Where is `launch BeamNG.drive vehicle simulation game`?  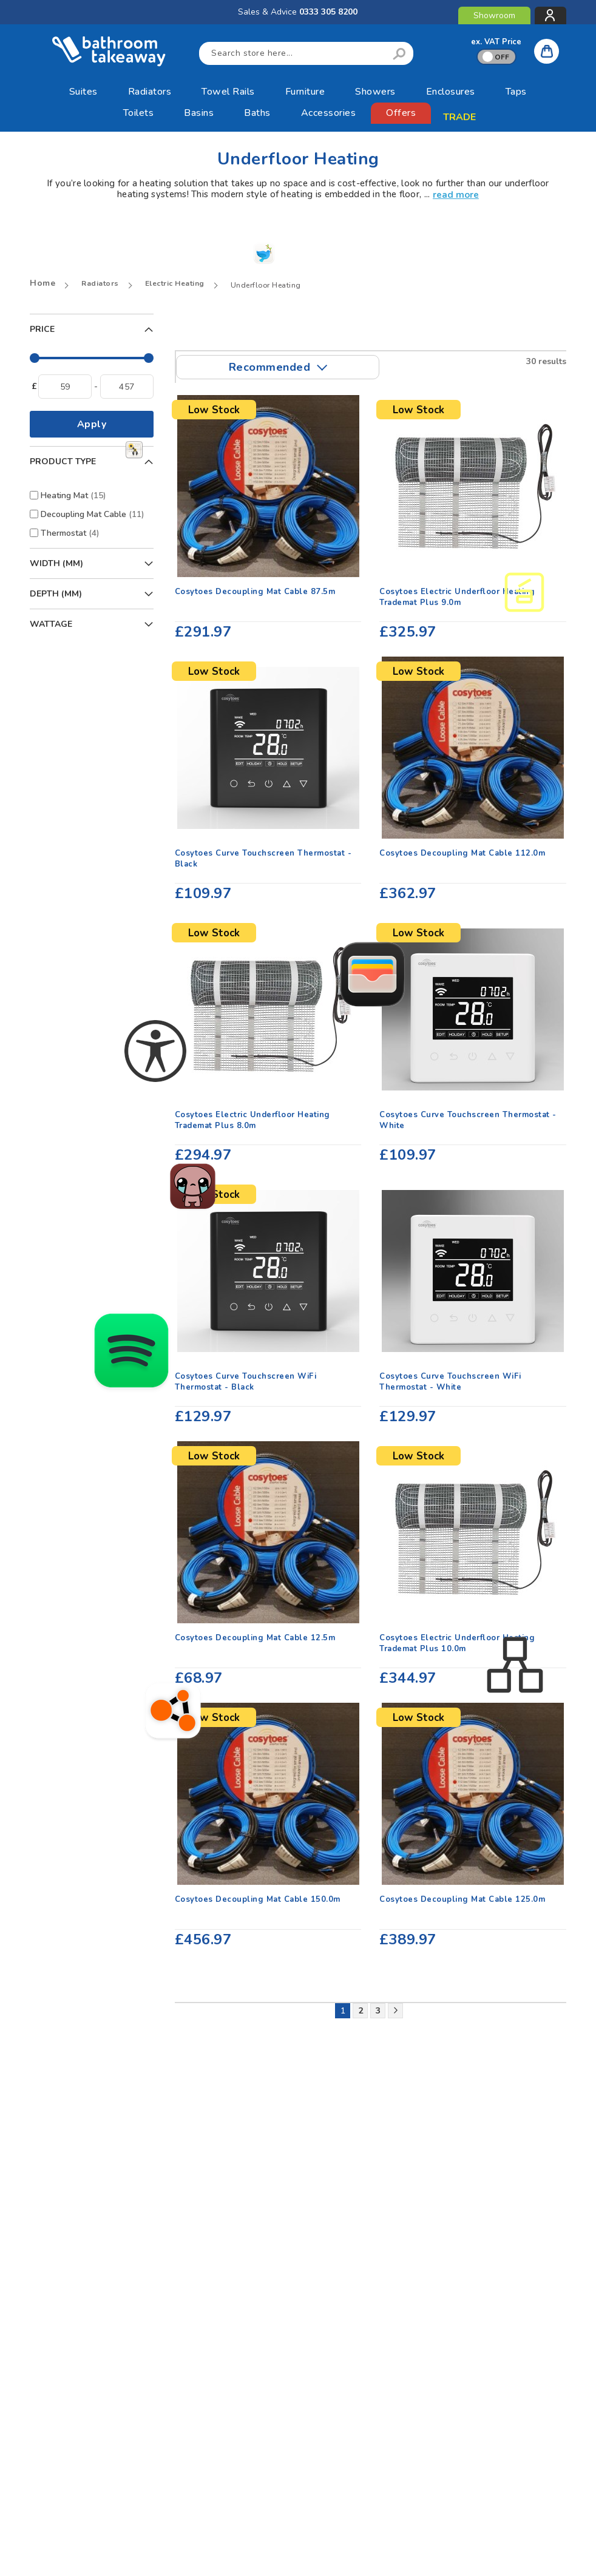 launch BeamNG.drive vehicle simulation game is located at coordinates (173, 1711).